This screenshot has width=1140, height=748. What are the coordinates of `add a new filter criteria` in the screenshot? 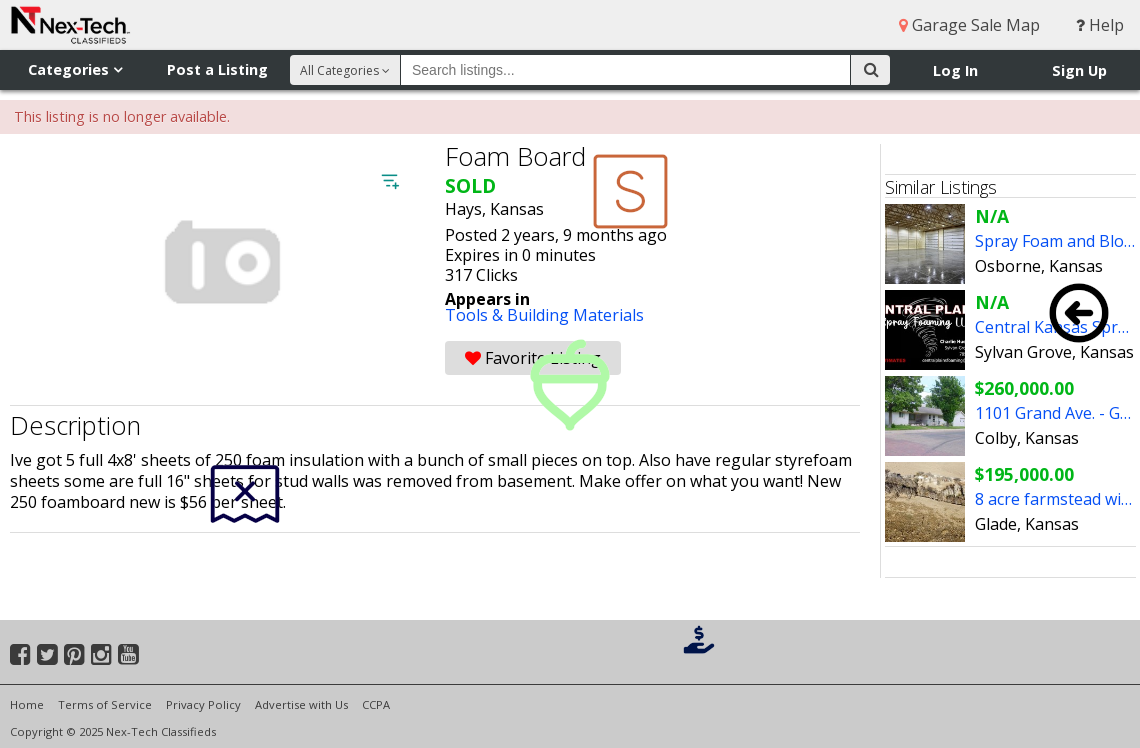 It's located at (389, 180).